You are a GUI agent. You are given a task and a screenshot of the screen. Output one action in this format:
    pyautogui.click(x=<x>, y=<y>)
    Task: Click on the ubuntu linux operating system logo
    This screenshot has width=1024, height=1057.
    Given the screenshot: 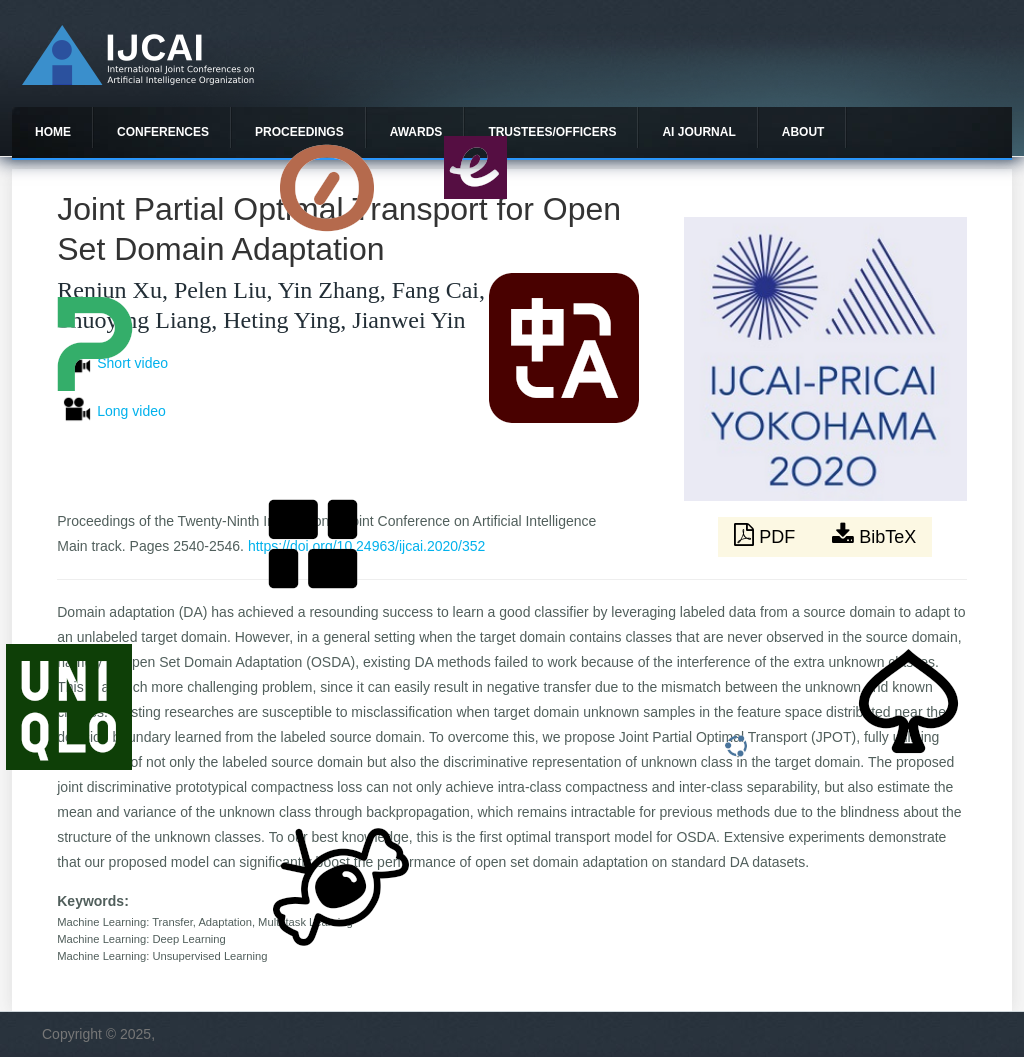 What is the action you would take?
    pyautogui.click(x=736, y=746)
    